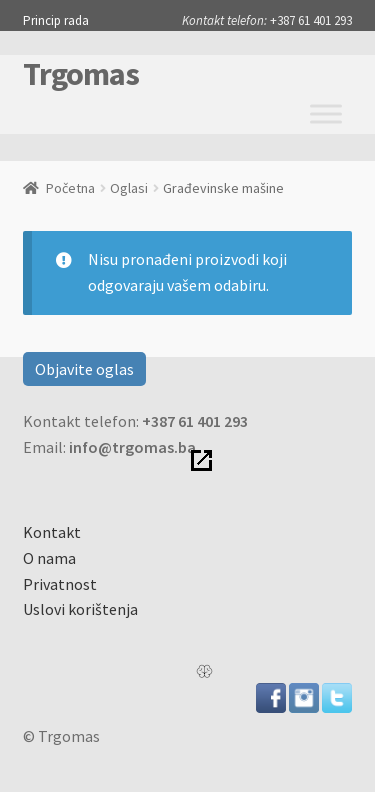 The width and height of the screenshot is (375, 792). I want to click on access AI or smart features, so click(204, 671).